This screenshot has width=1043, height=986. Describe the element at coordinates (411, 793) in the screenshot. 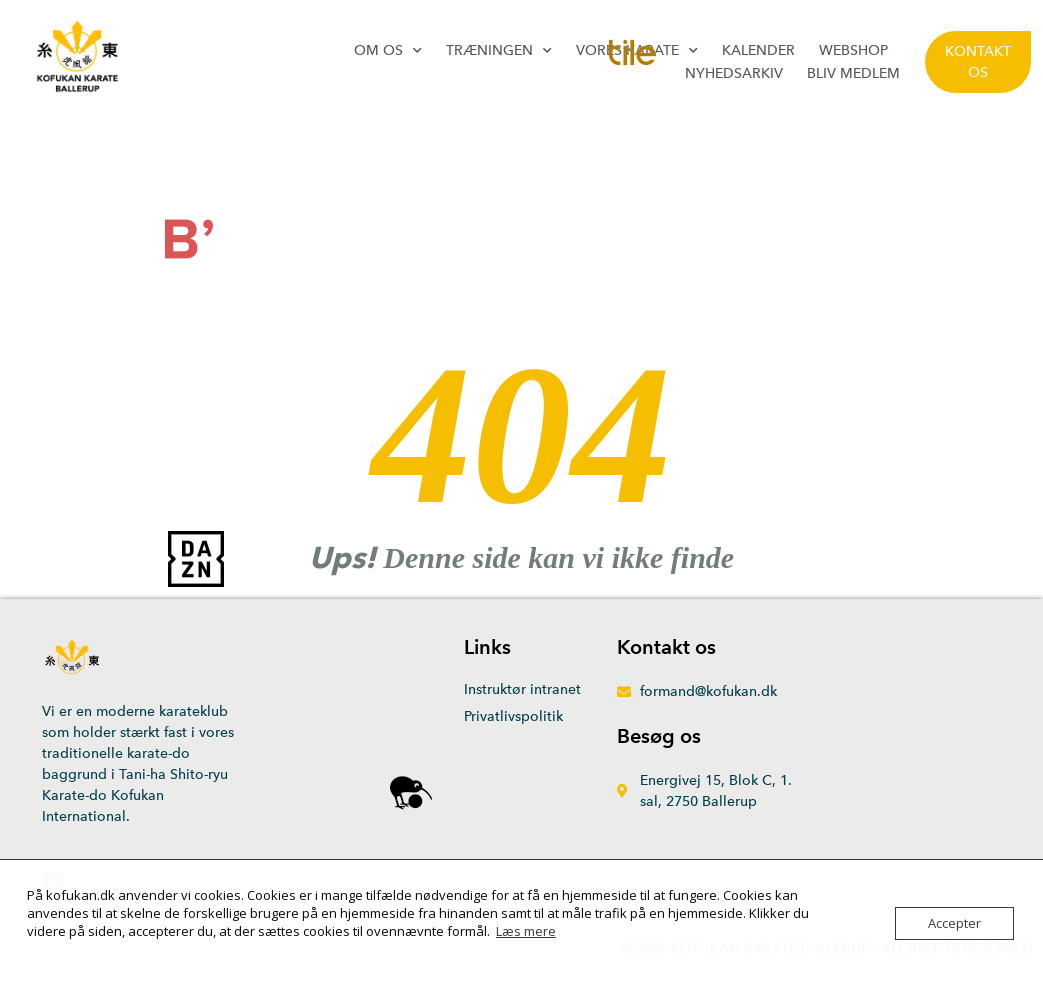

I see `open the kiwix offline content reader` at that location.